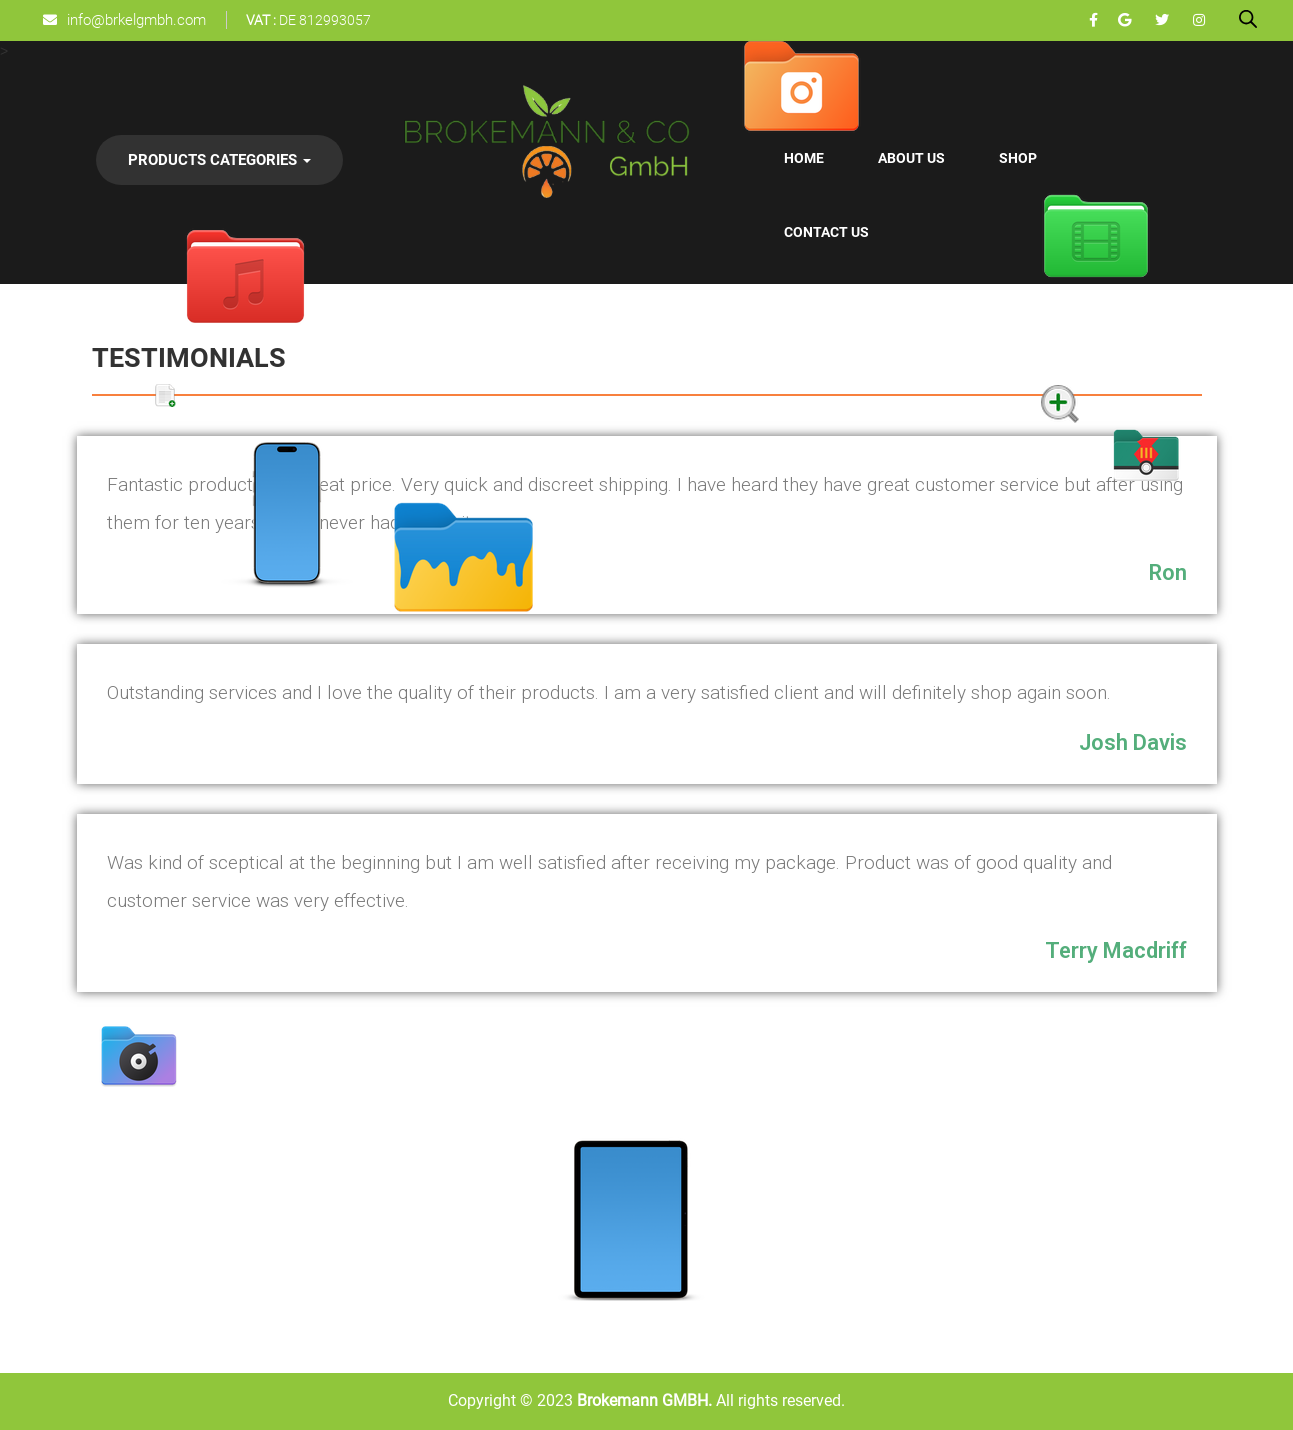  I want to click on manage connected iPhone device, so click(287, 515).